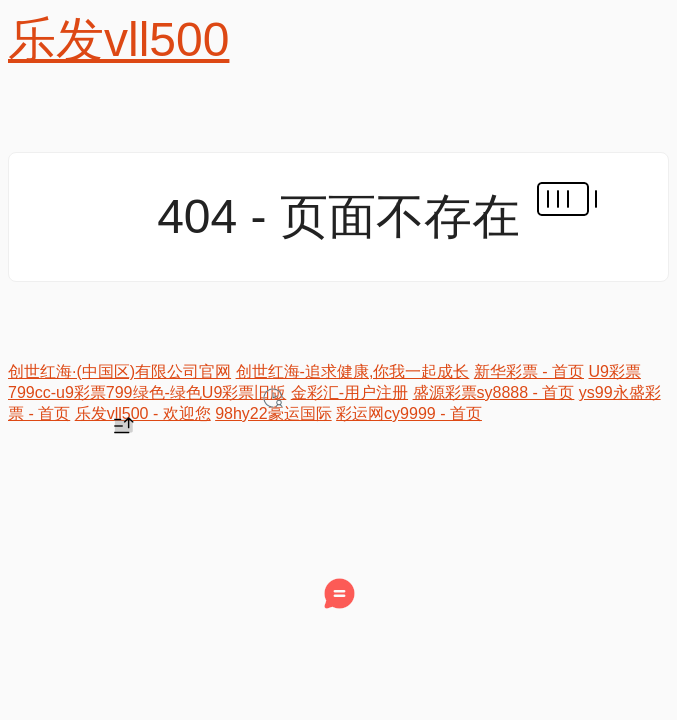 The height and width of the screenshot is (720, 677). What do you see at coordinates (566, 199) in the screenshot?
I see `indicates battery is well charged` at bounding box center [566, 199].